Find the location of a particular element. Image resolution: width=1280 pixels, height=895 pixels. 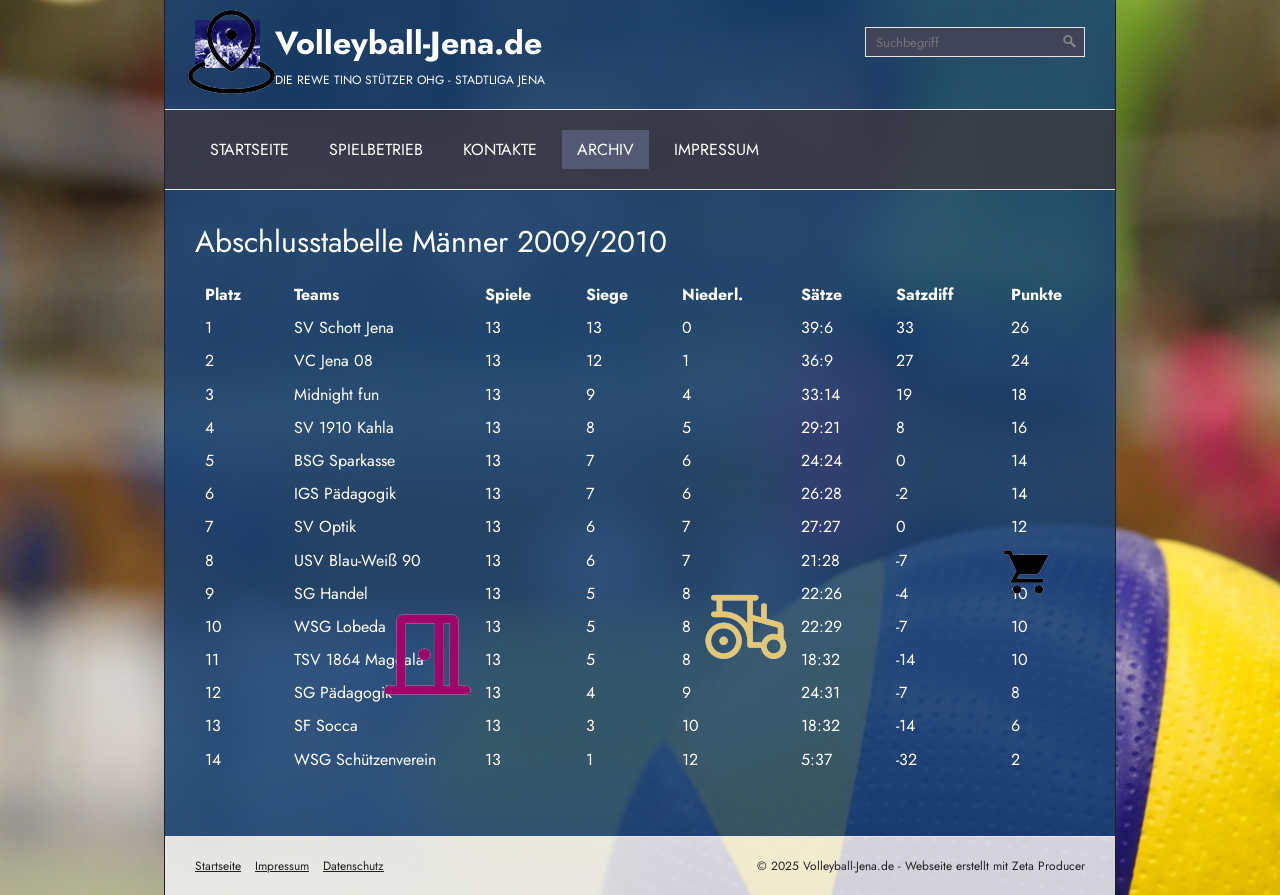

view location area or region on map is located at coordinates (231, 53).